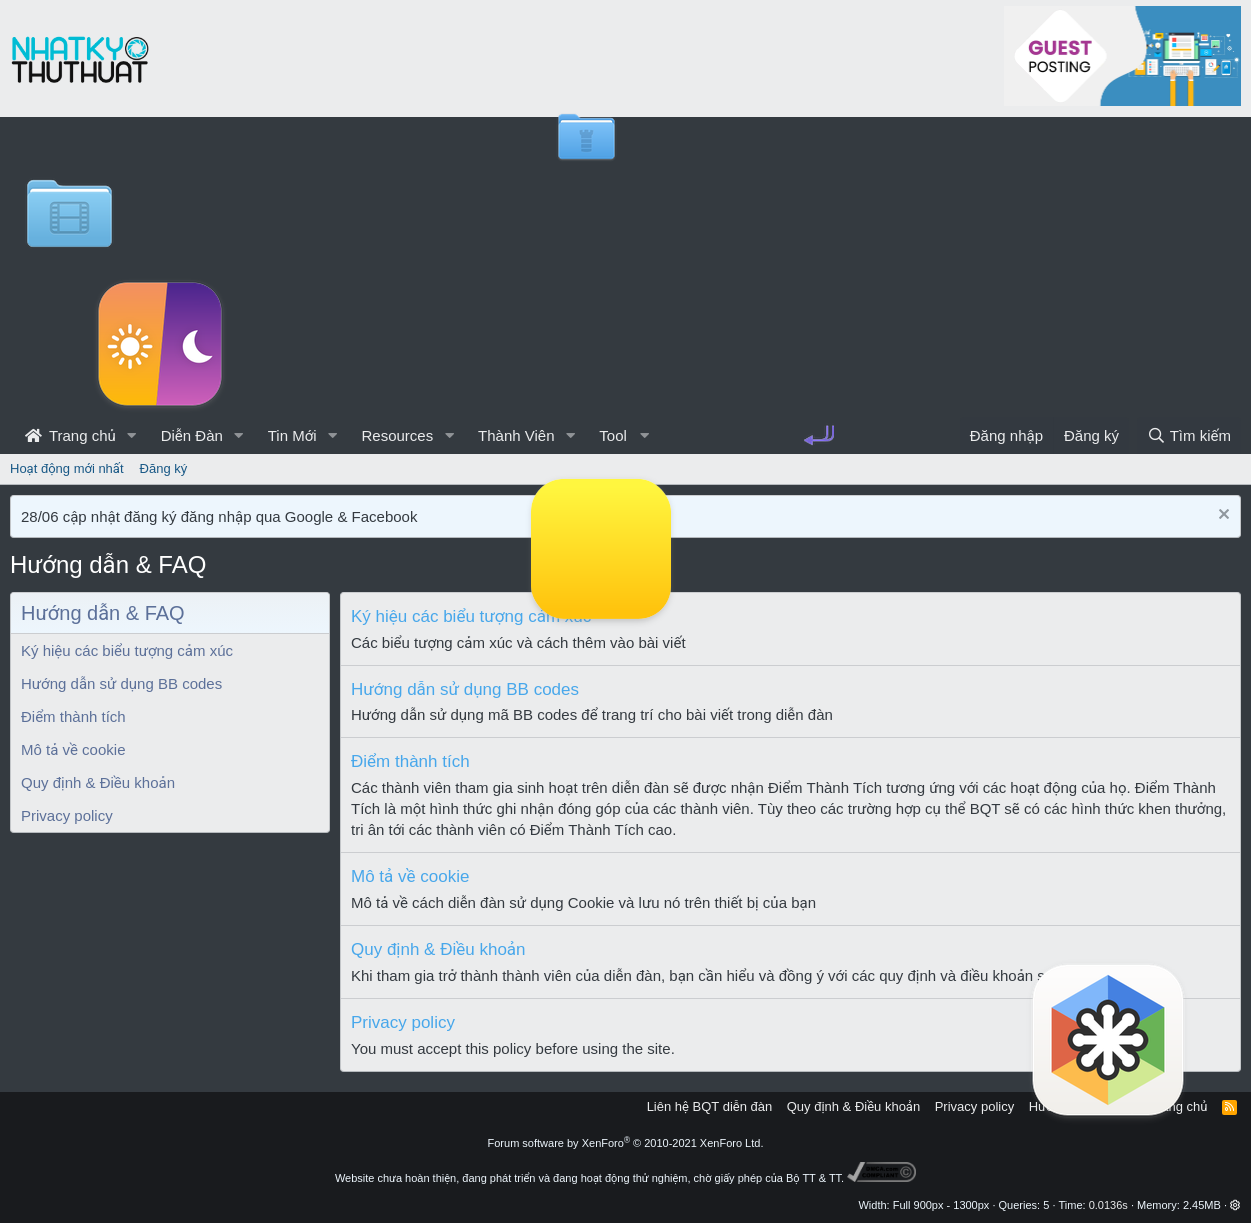 This screenshot has width=1251, height=1223. Describe the element at coordinates (586, 136) in the screenshot. I see `open Intego security software folder` at that location.